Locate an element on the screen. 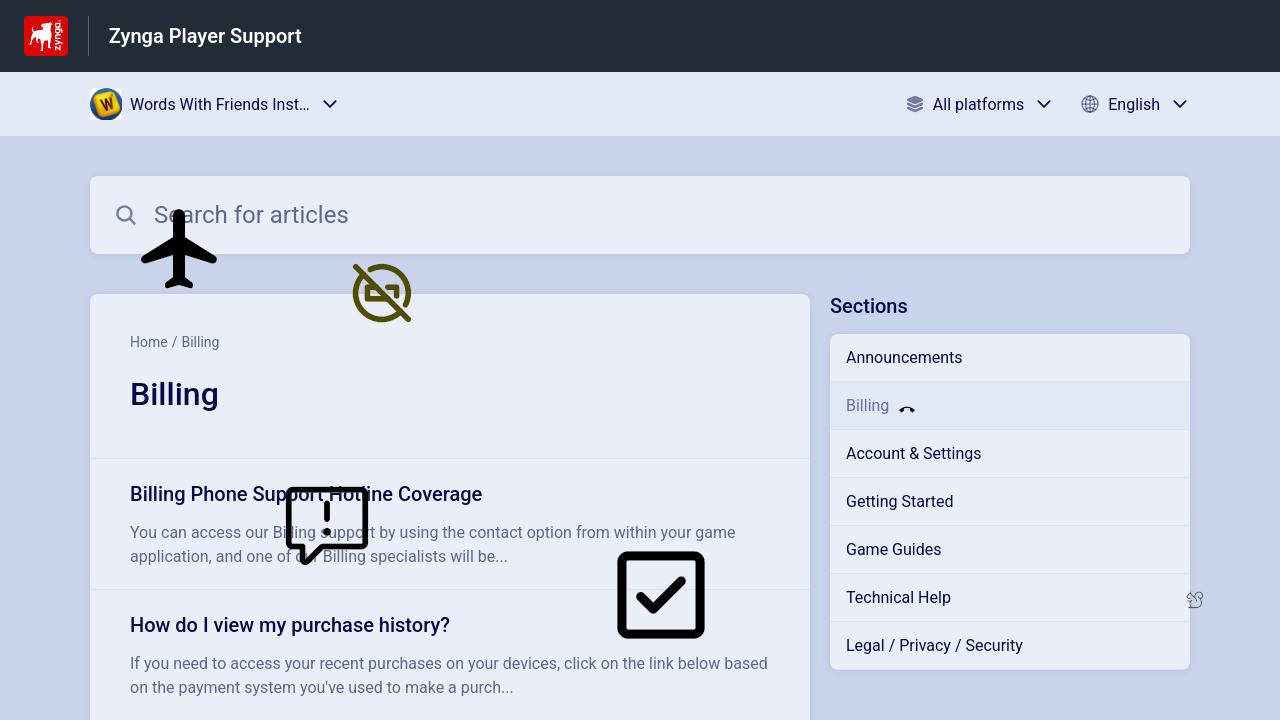 The width and height of the screenshot is (1280, 720). report an issue or problem is located at coordinates (327, 524).